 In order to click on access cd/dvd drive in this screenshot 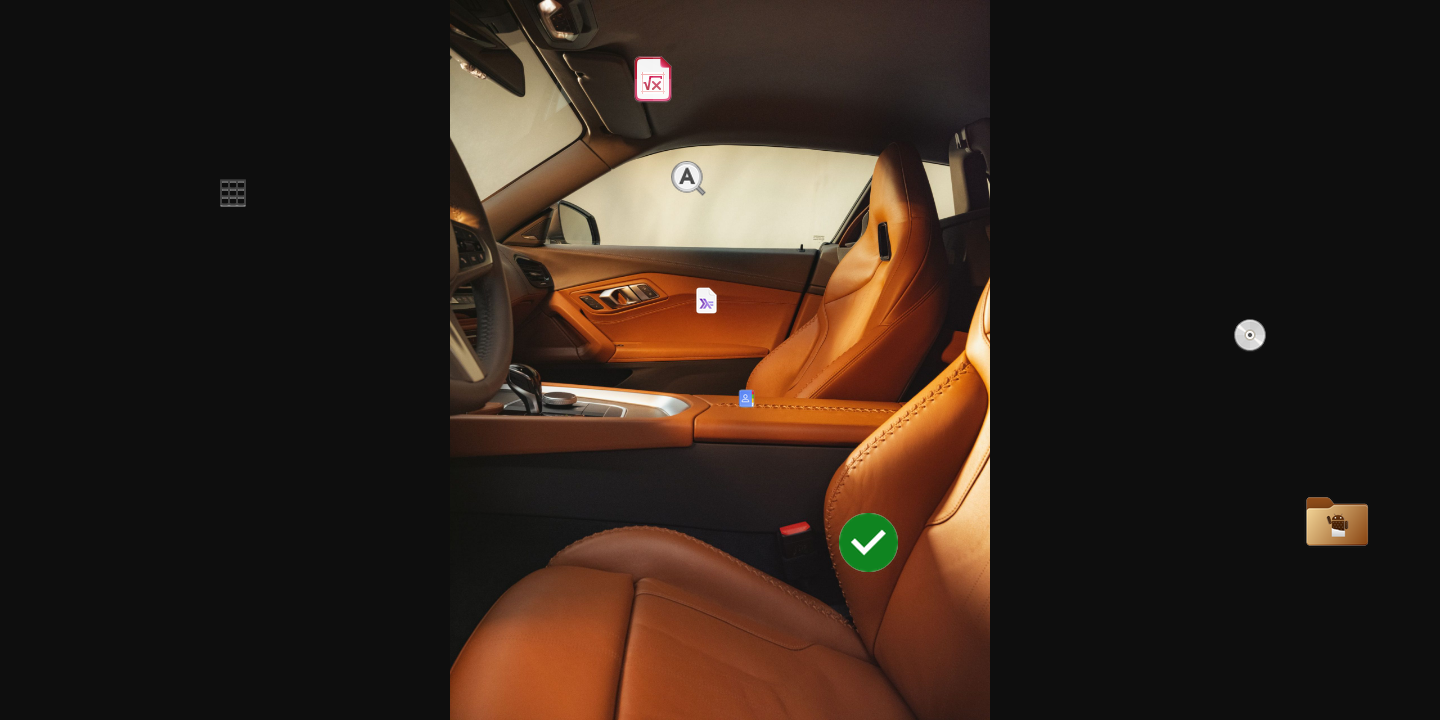, I will do `click(1250, 335)`.